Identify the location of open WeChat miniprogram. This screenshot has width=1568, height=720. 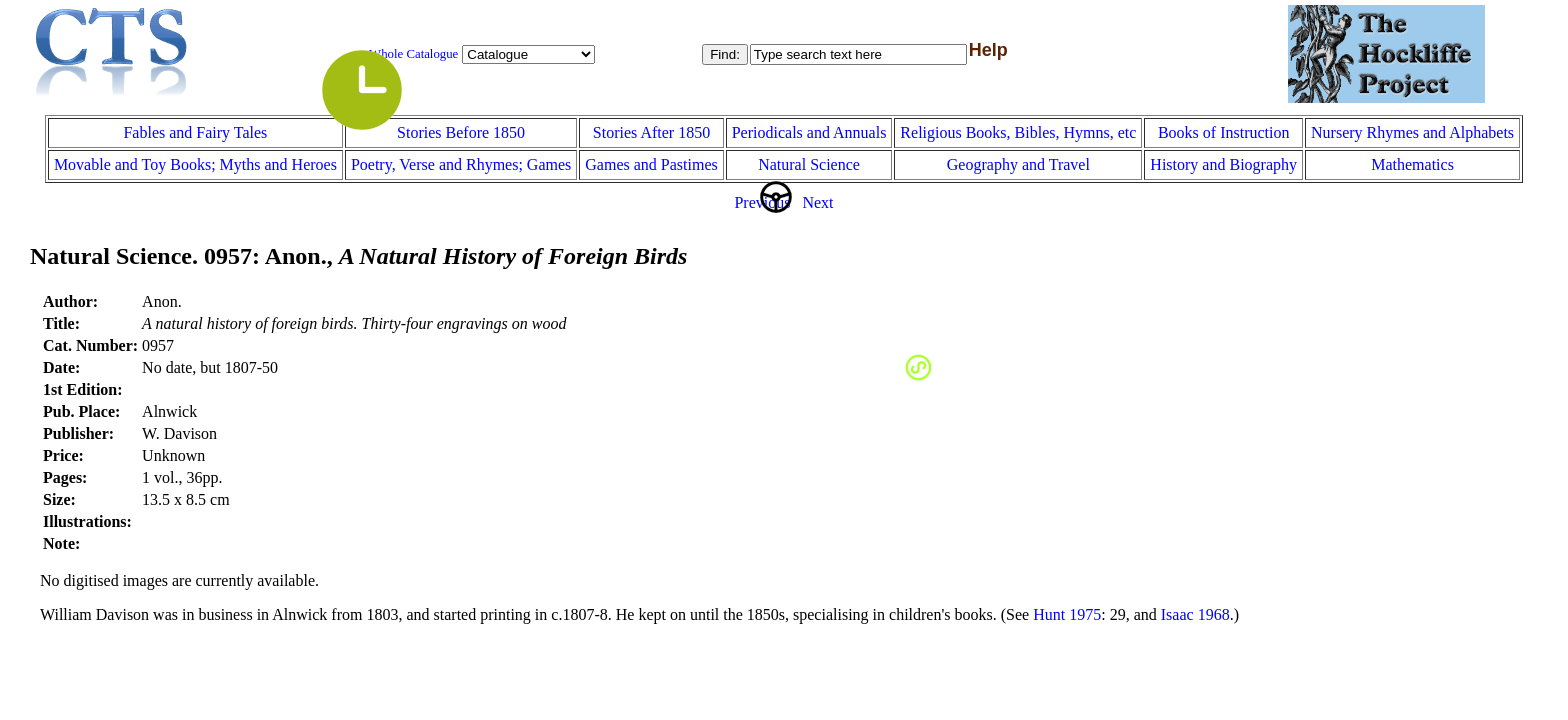
(918, 367).